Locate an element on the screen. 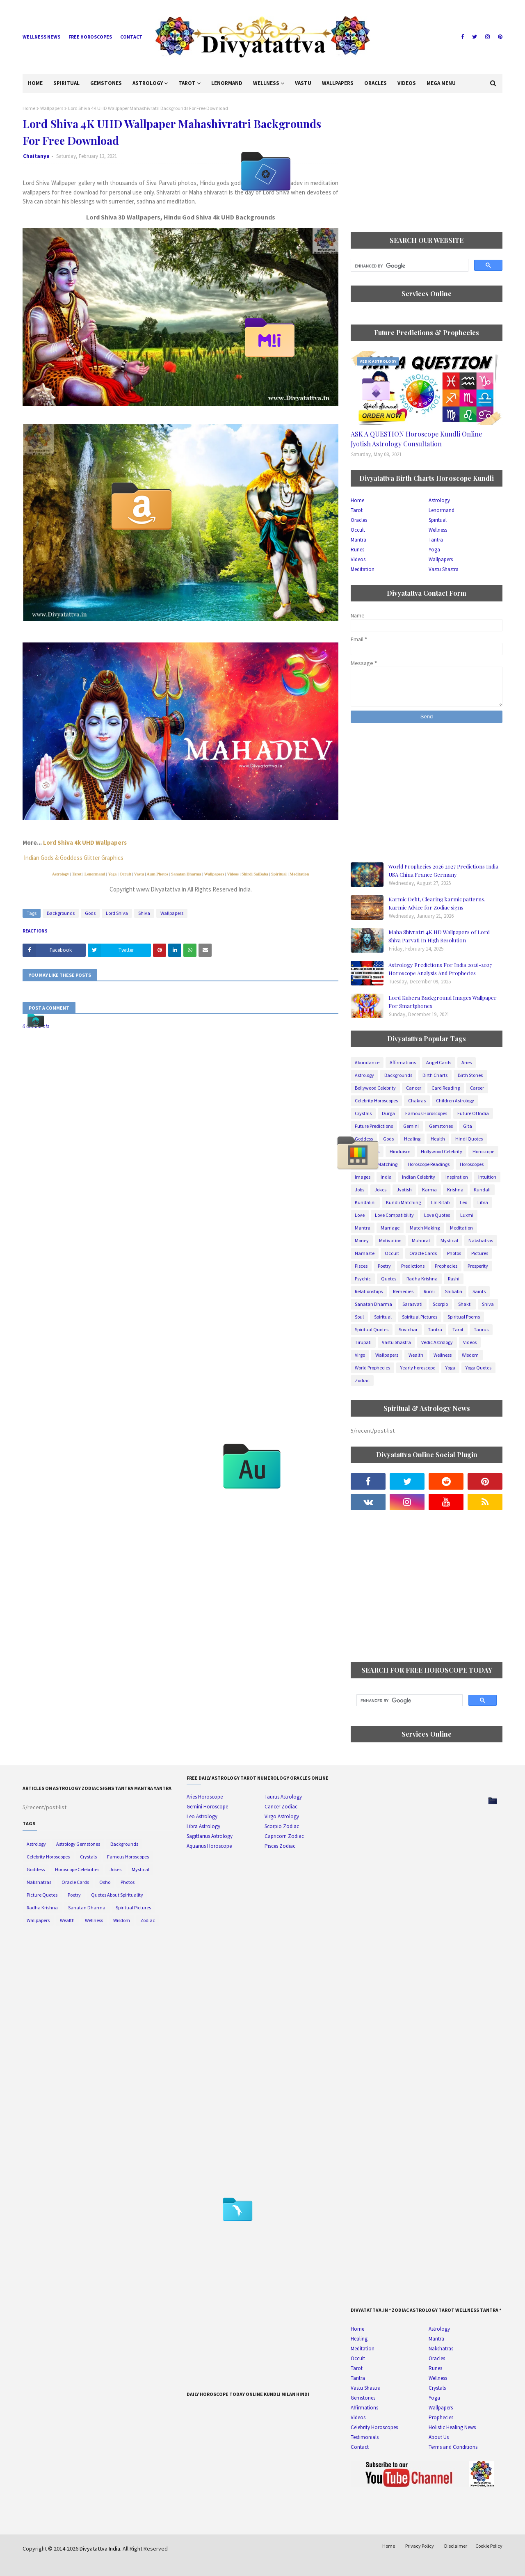 The image size is (525, 2576). open parrot os system folder is located at coordinates (237, 2210).